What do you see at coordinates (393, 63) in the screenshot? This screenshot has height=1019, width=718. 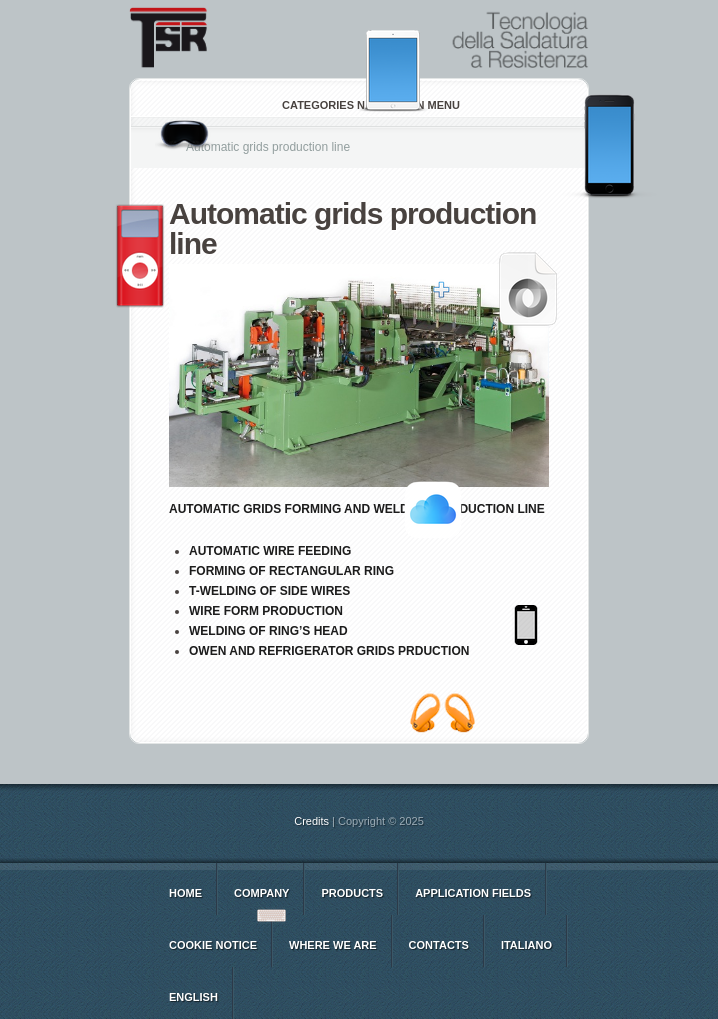 I see `iPad mini device connected via cellular network` at bounding box center [393, 63].